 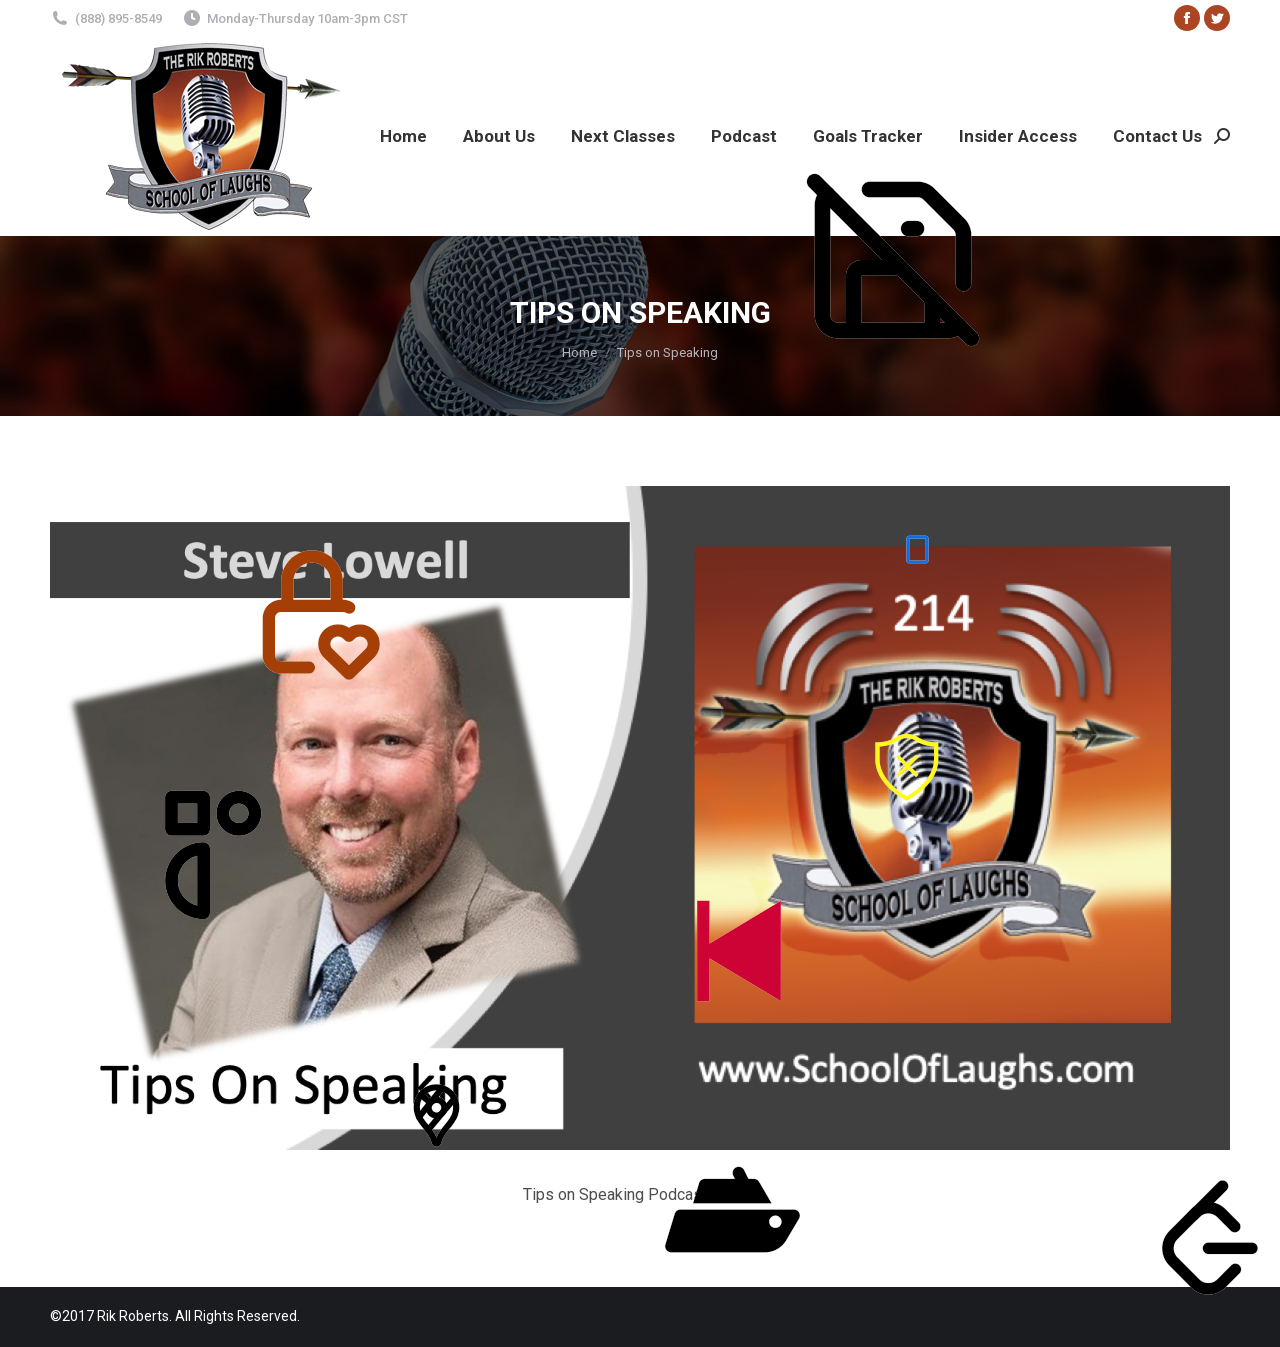 I want to click on indicates an untrusted workspace or security warning, so click(x=906, y=767).